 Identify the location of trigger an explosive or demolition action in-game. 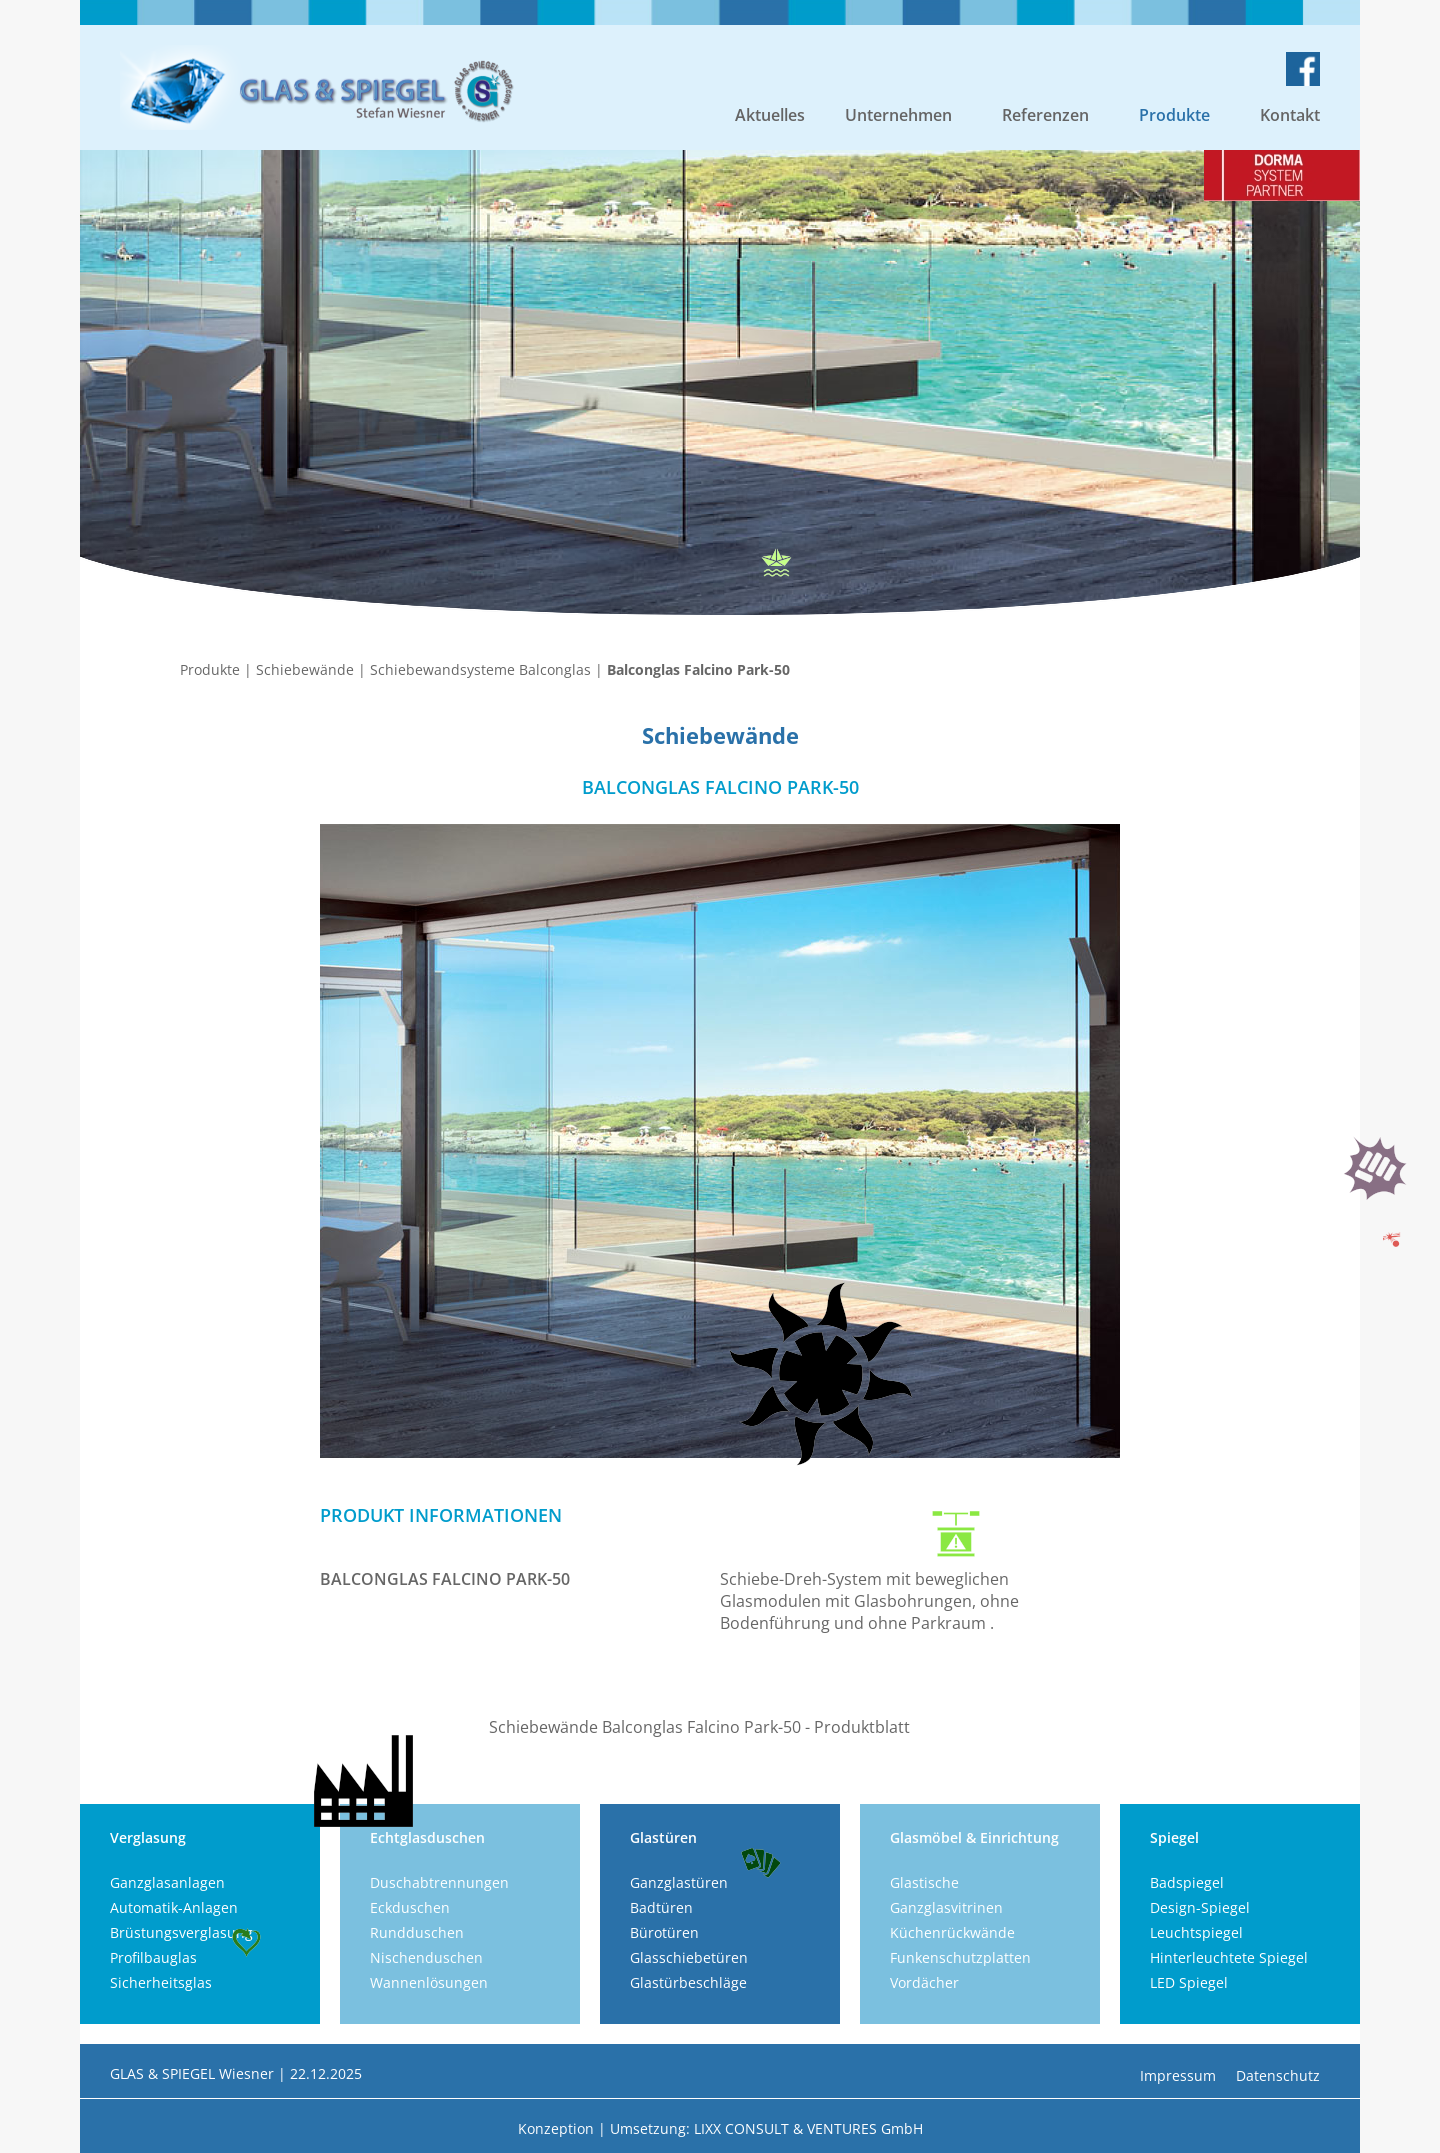
(956, 1533).